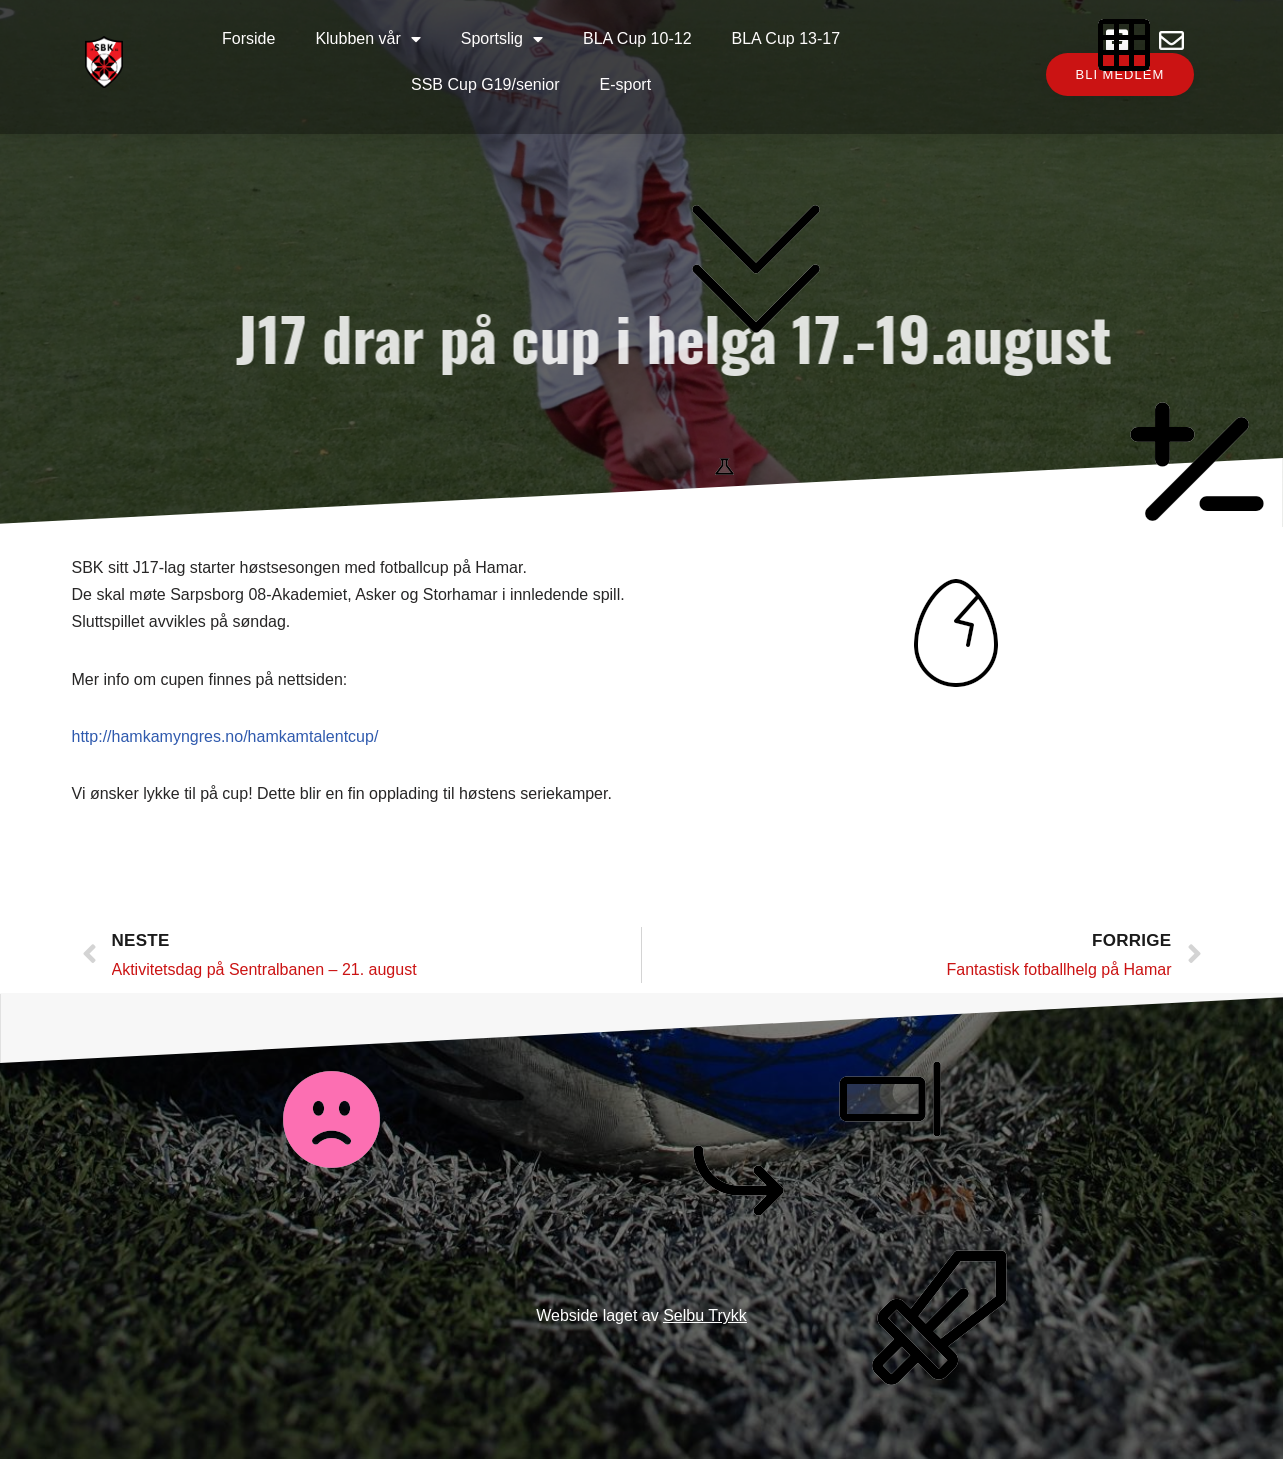  Describe the element at coordinates (956, 633) in the screenshot. I see `indicates a cracked or broken item` at that location.